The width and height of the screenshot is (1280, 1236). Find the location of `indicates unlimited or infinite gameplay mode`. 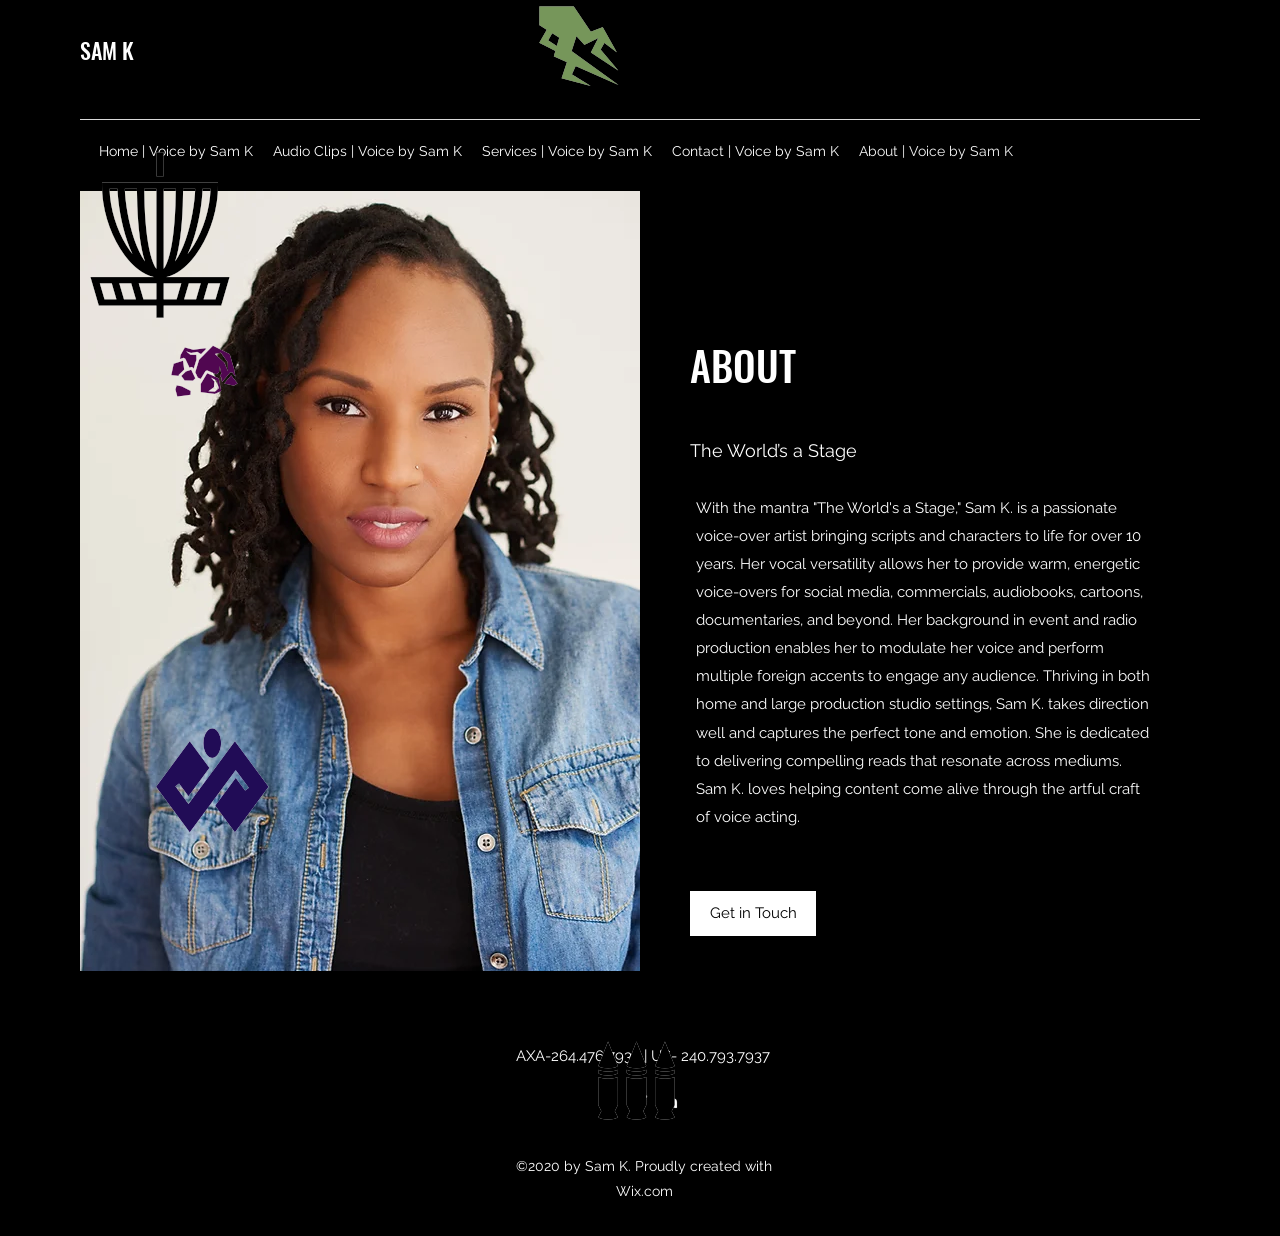

indicates unlimited or infinite gameplay mode is located at coordinates (212, 785).